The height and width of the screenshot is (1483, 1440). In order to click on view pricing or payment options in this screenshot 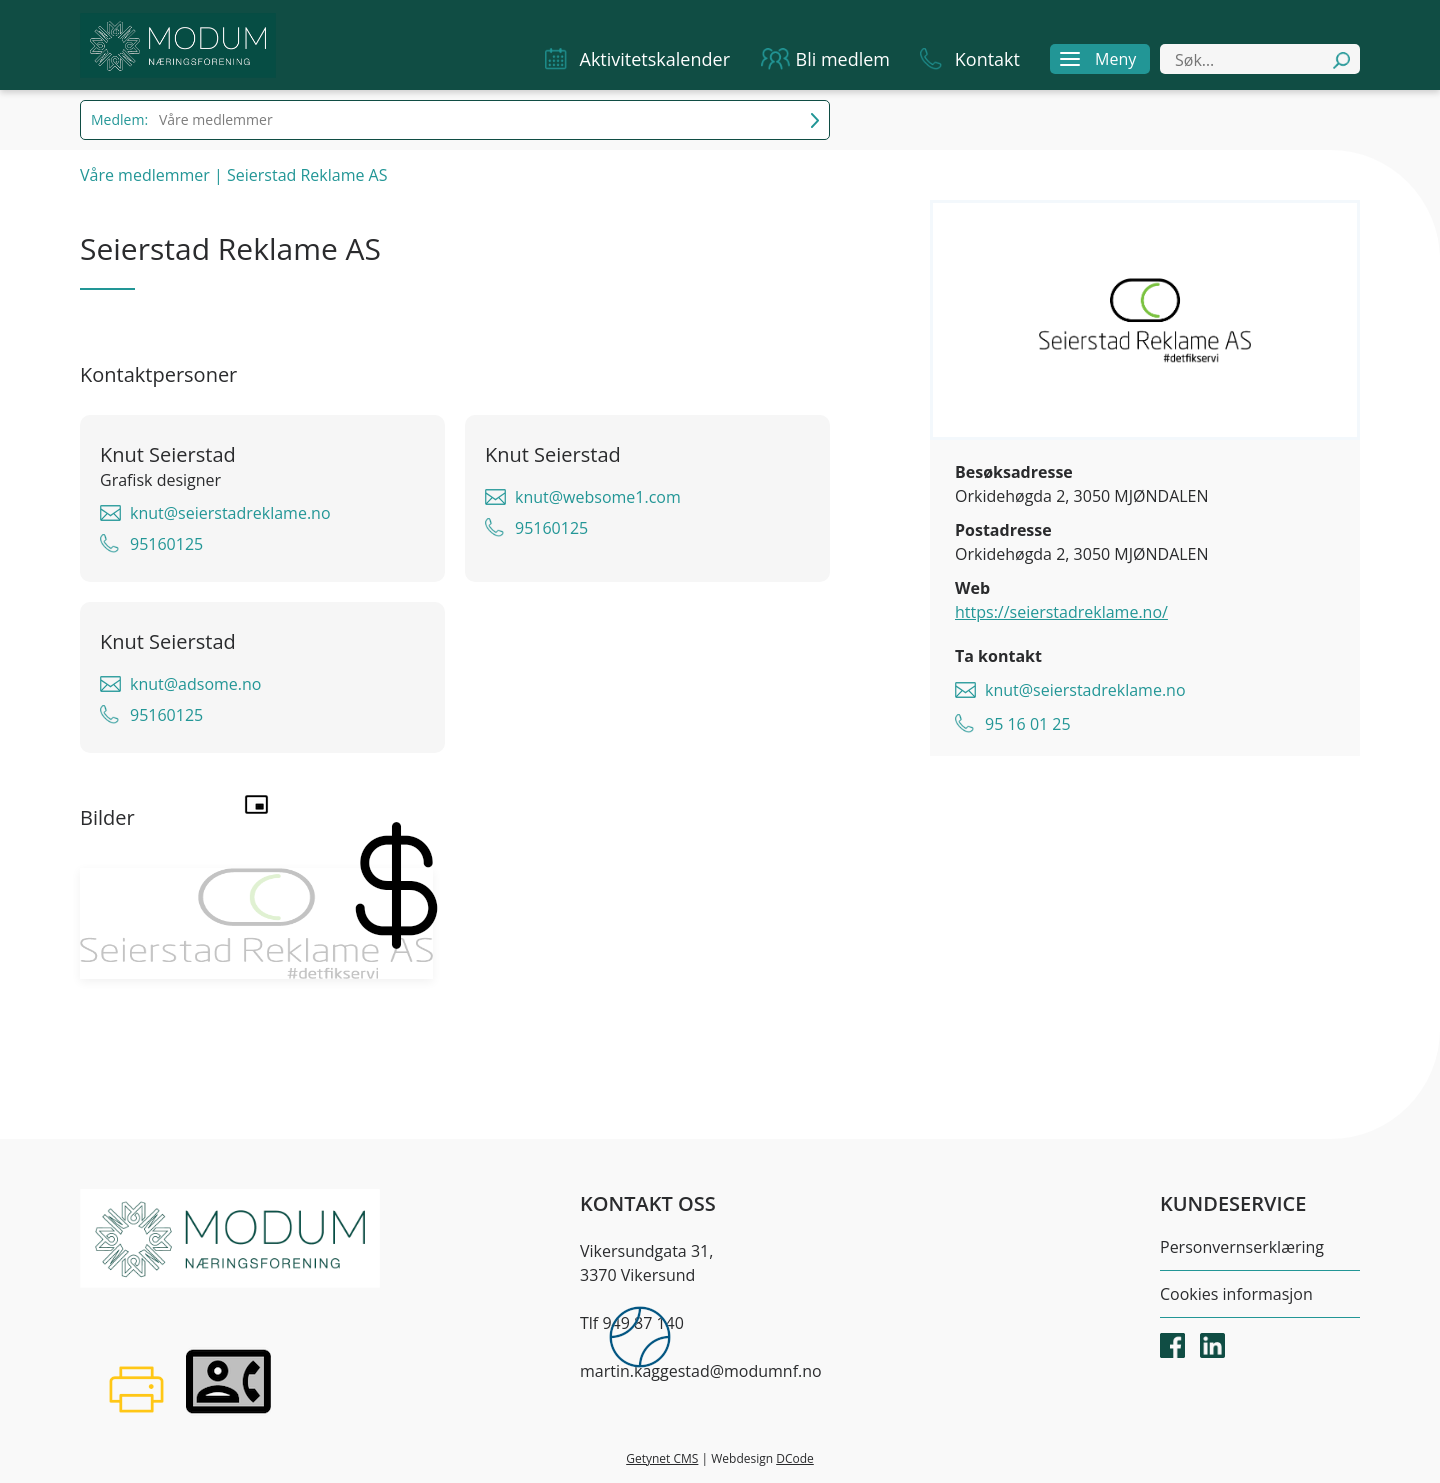, I will do `click(396, 885)`.